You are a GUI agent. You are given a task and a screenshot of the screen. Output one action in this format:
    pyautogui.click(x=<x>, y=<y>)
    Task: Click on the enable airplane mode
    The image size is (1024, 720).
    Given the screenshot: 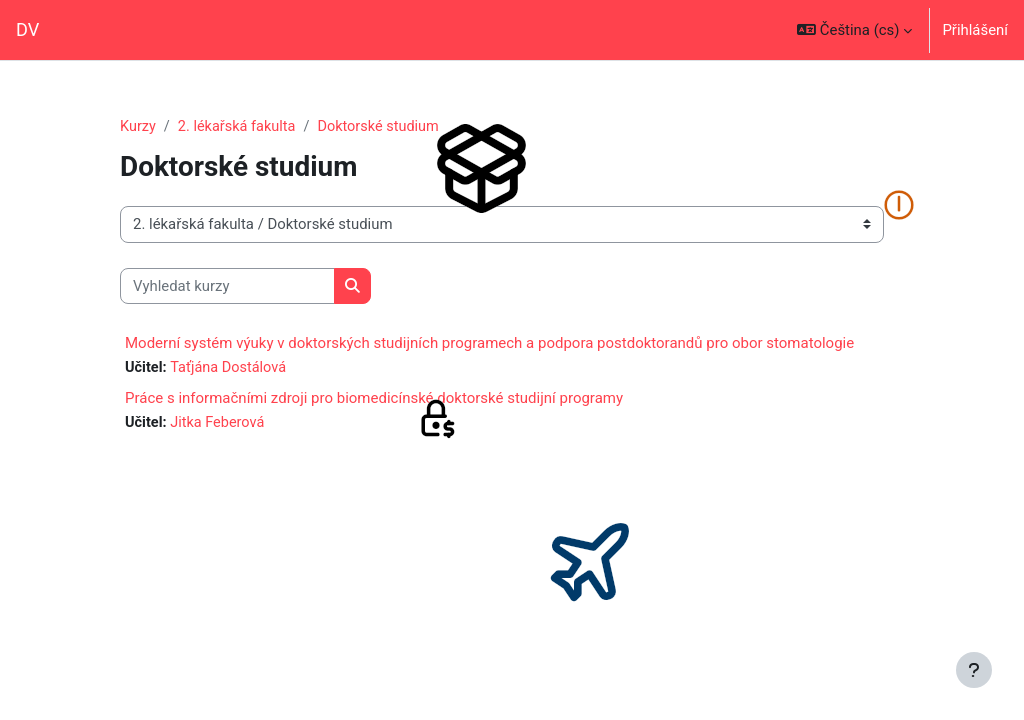 What is the action you would take?
    pyautogui.click(x=589, y=562)
    